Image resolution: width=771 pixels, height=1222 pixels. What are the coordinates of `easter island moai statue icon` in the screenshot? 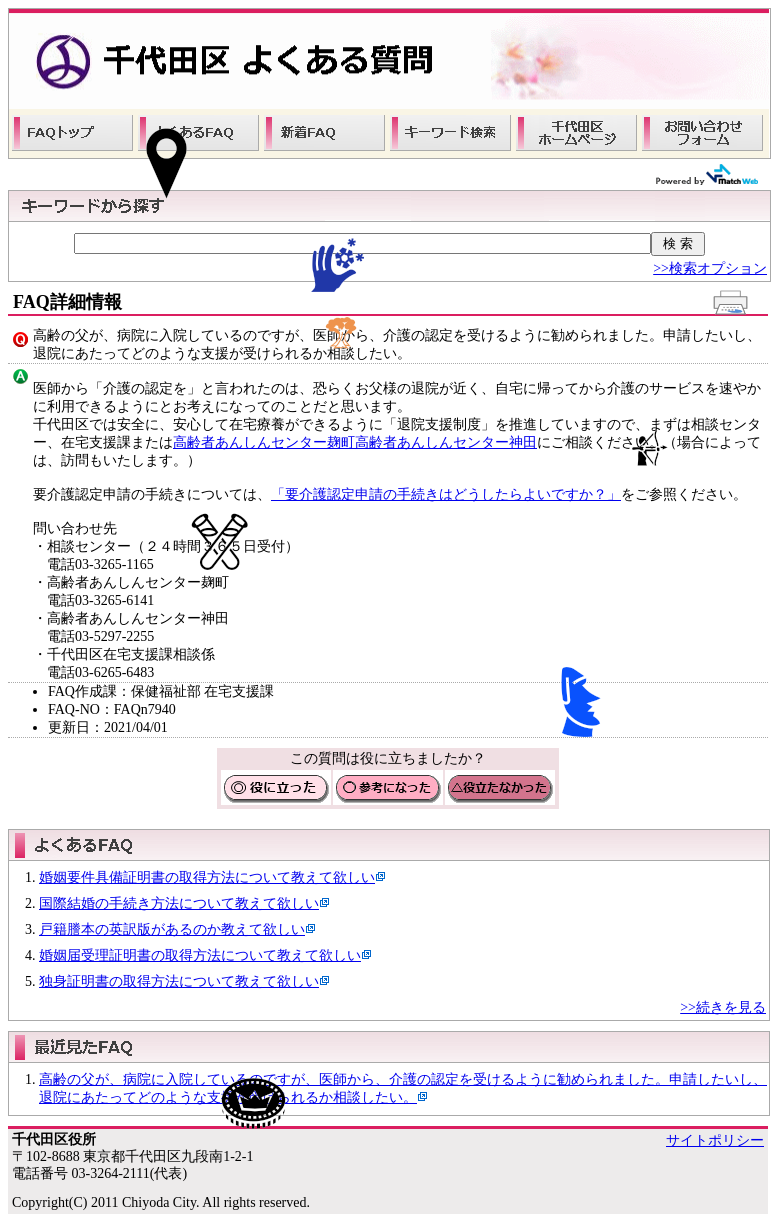 It's located at (581, 702).